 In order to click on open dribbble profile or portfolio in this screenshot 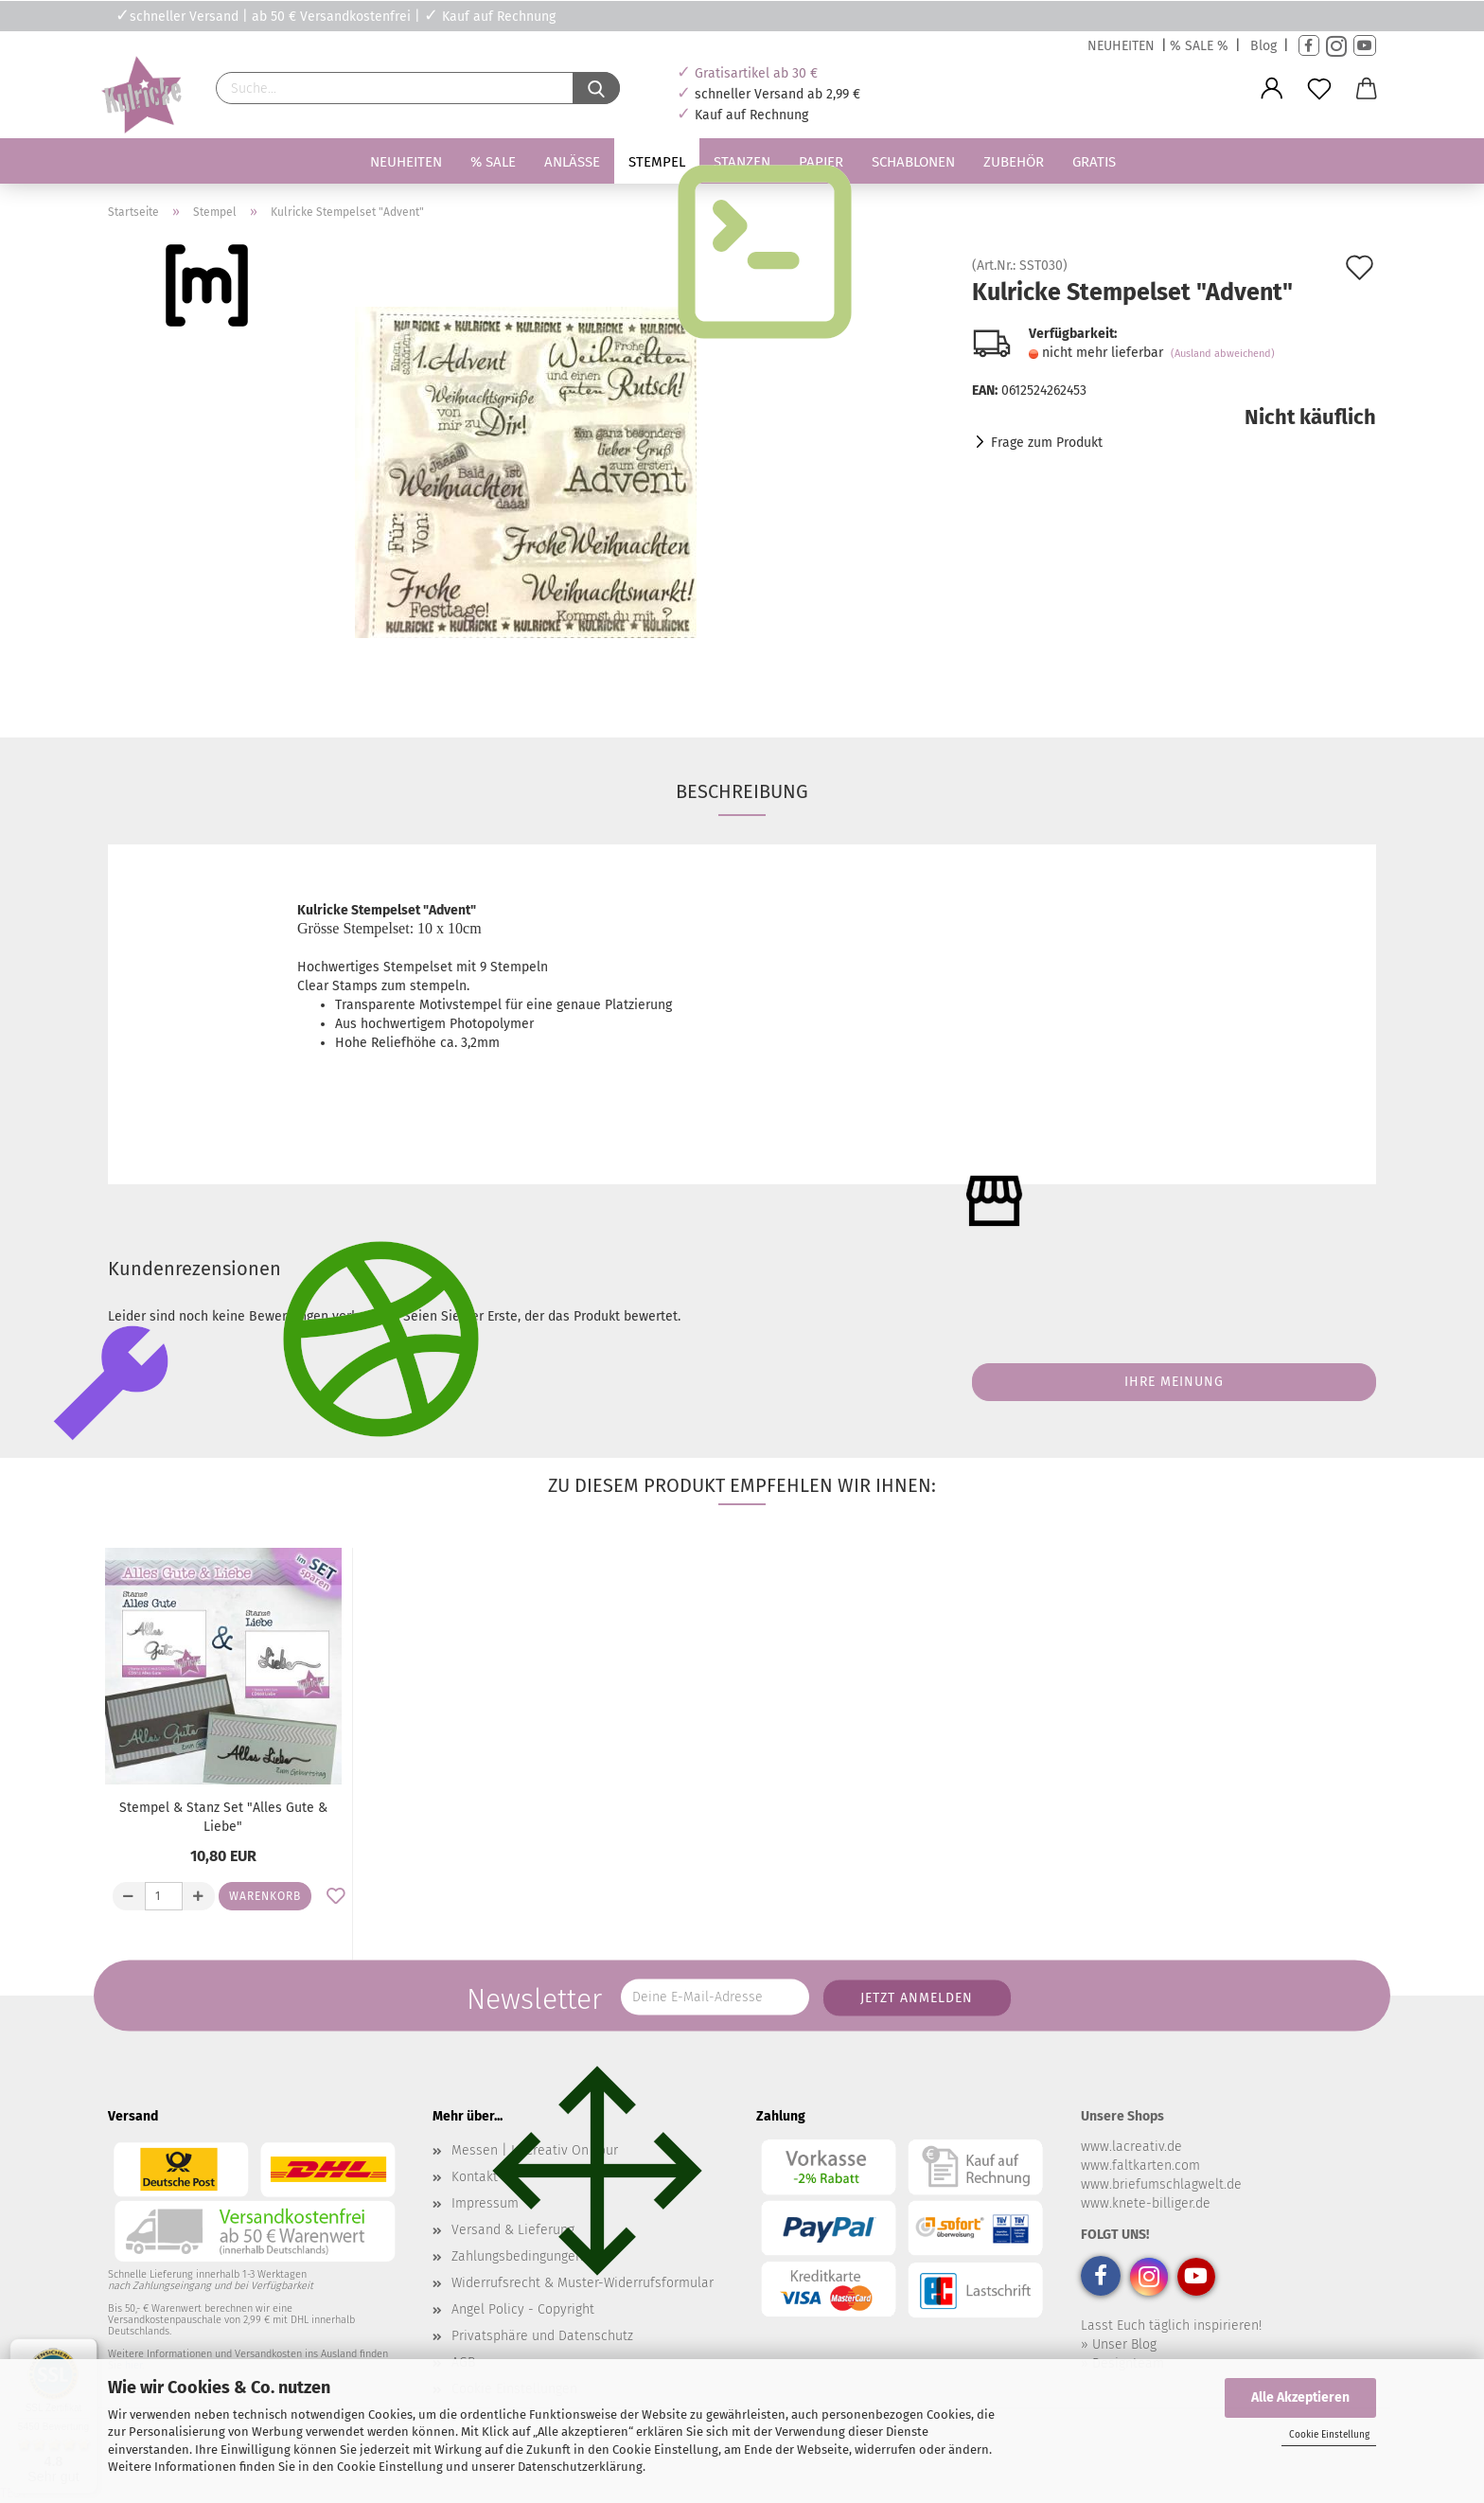, I will do `click(380, 1339)`.